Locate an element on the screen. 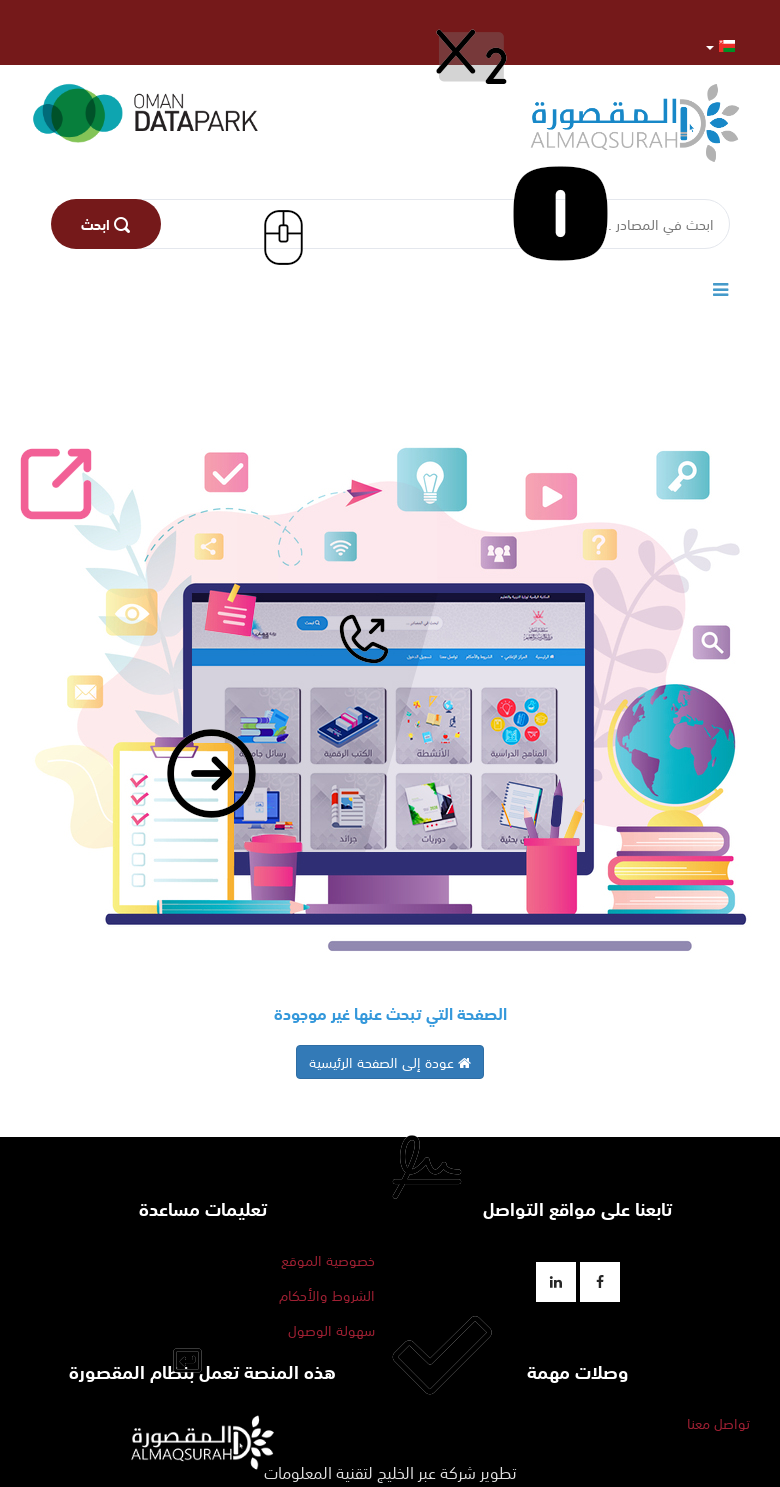 The height and width of the screenshot is (1487, 780). indicates an outgoing call is located at coordinates (365, 638).